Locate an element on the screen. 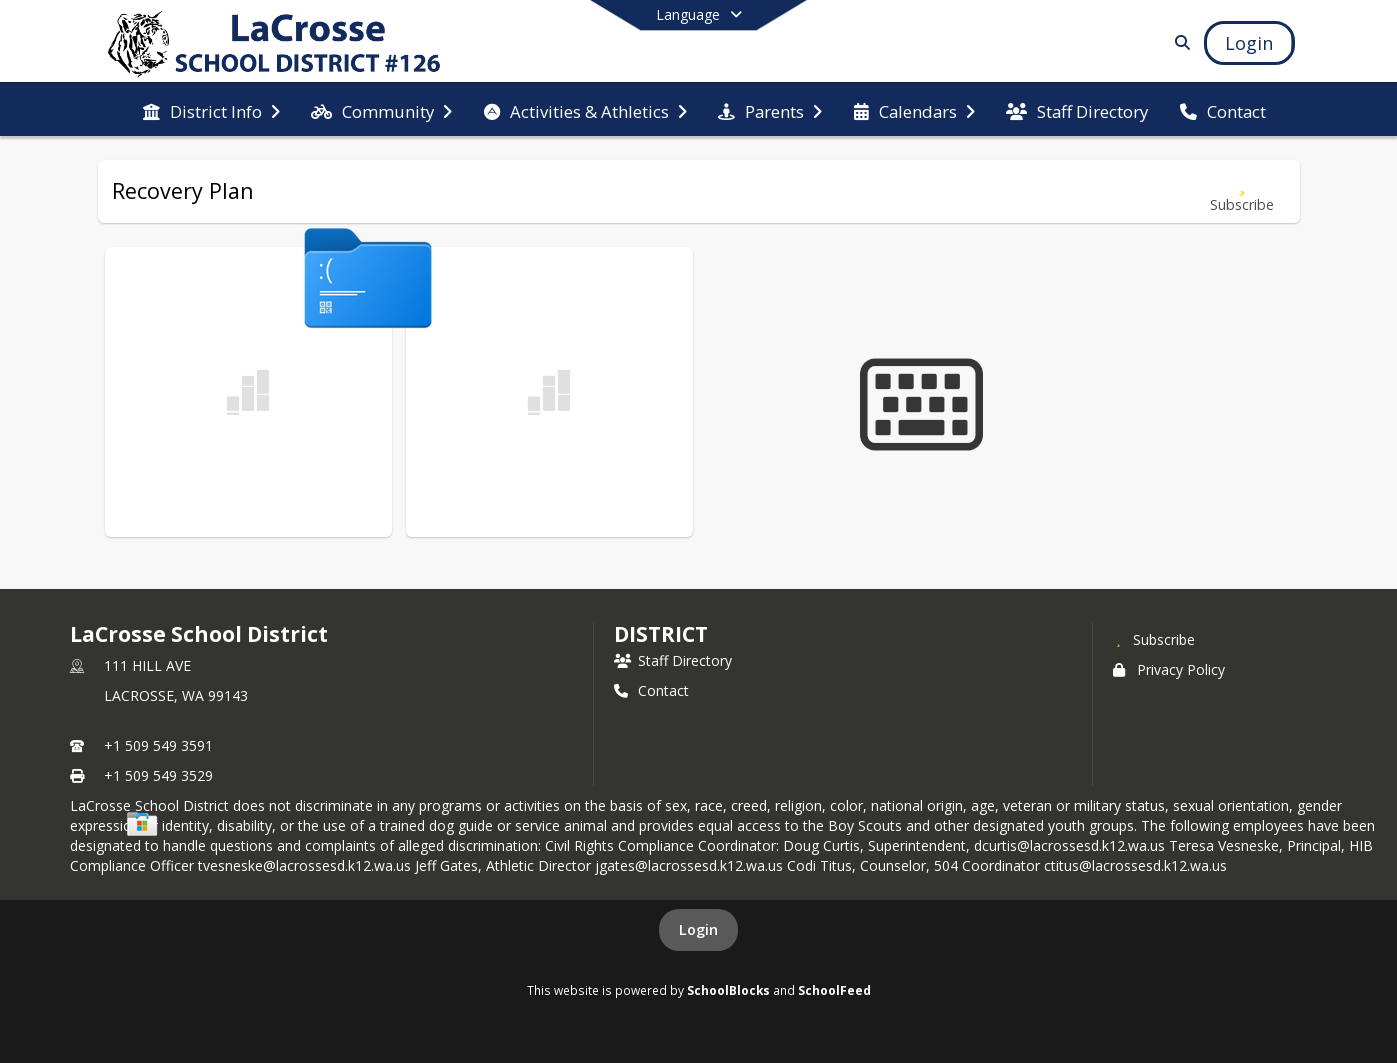  open microsoft store downloads folder is located at coordinates (142, 825).